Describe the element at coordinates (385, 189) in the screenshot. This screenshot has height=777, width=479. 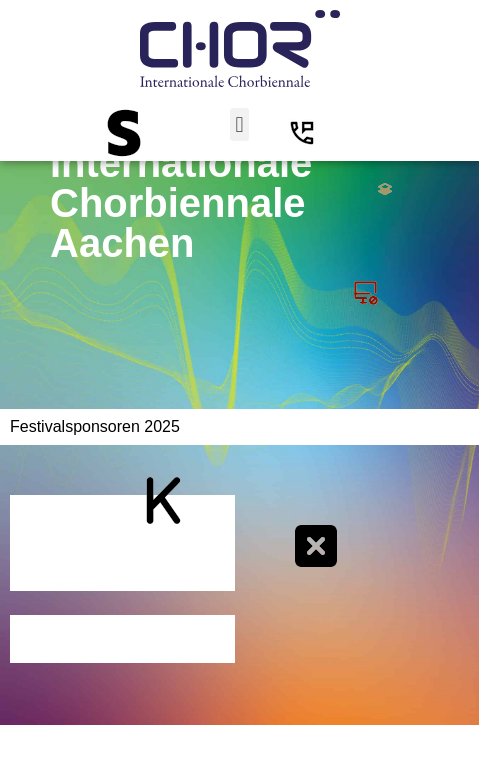
I see `send layer backward in the stack` at that location.